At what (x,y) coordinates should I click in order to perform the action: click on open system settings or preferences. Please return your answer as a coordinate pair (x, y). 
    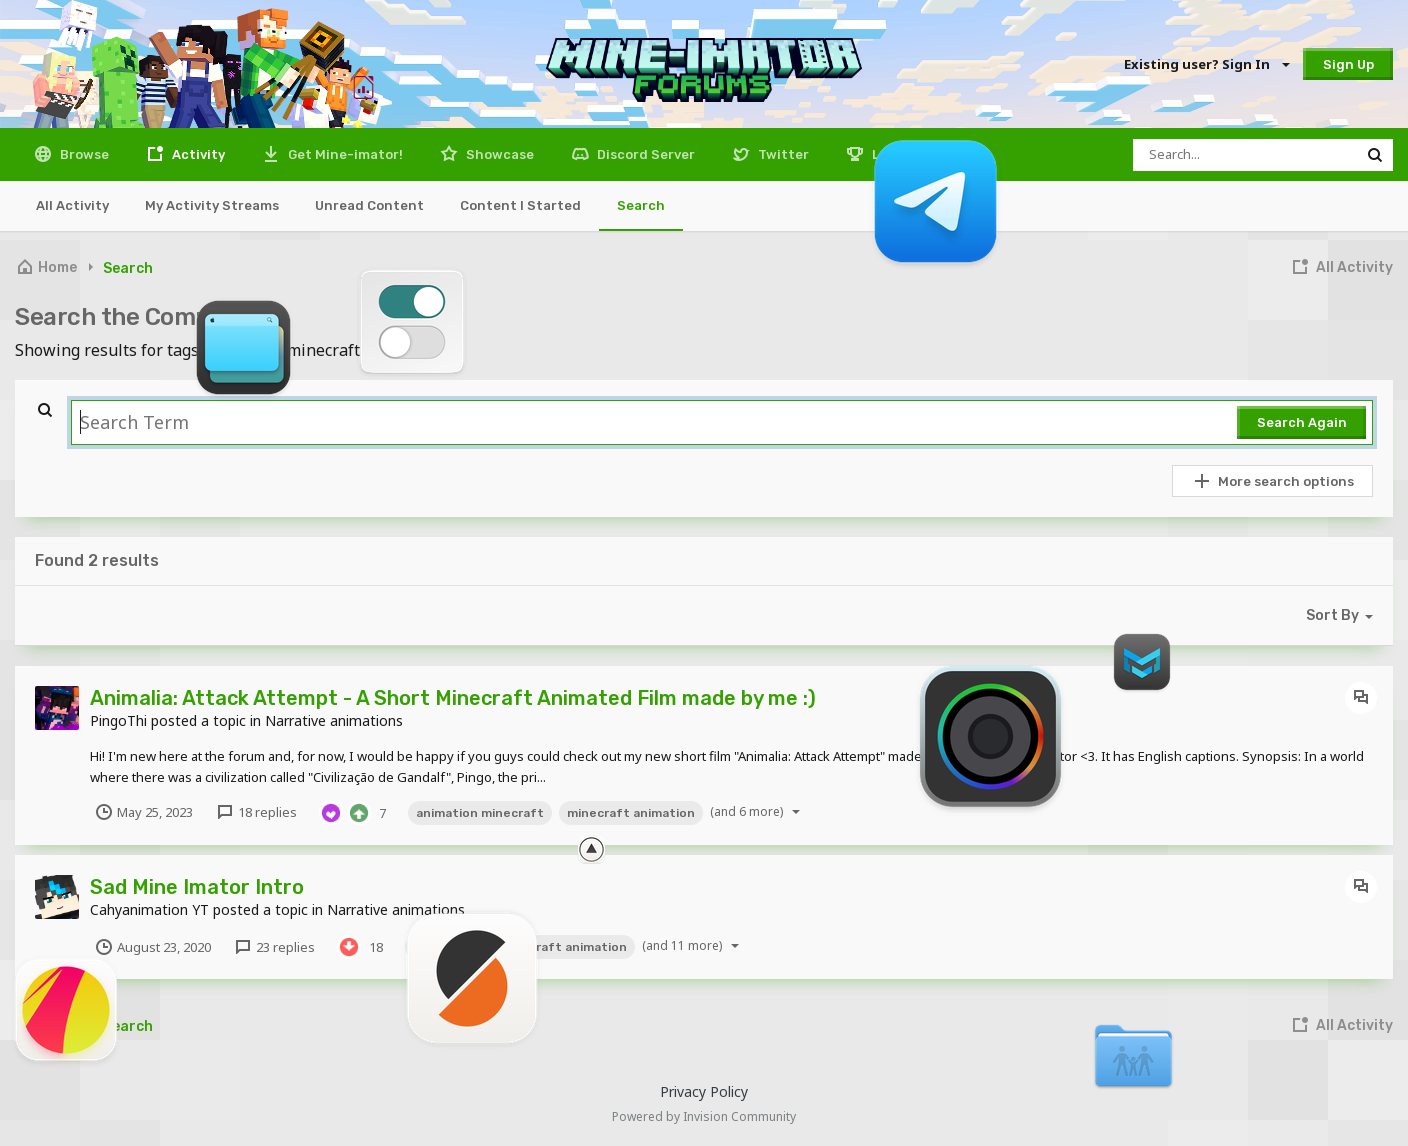
    Looking at the image, I should click on (412, 322).